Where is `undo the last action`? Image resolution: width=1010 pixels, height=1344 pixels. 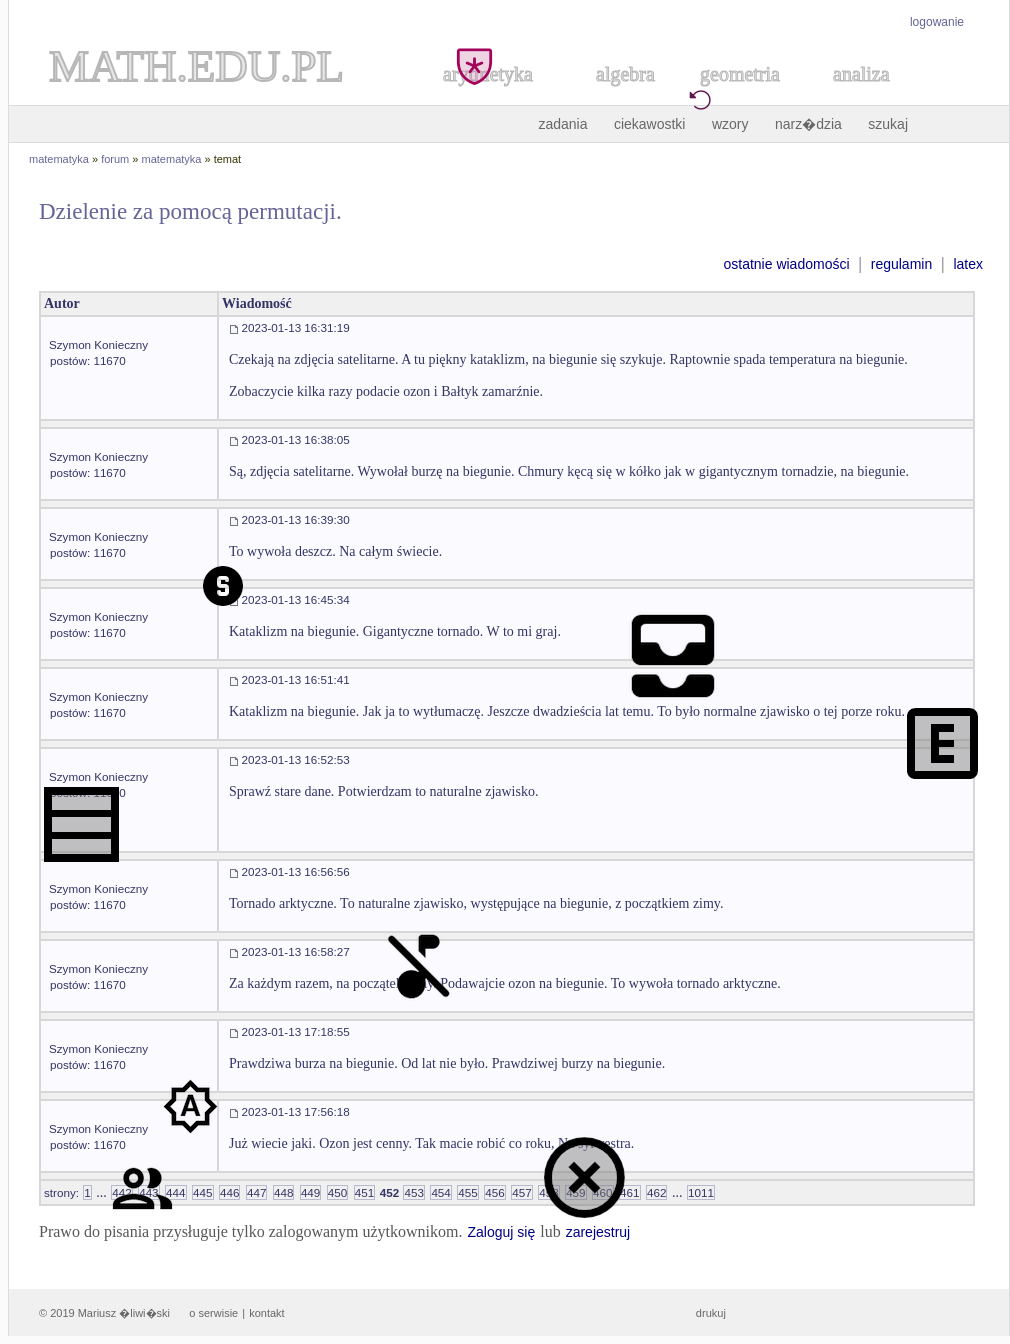
undo the last action is located at coordinates (701, 100).